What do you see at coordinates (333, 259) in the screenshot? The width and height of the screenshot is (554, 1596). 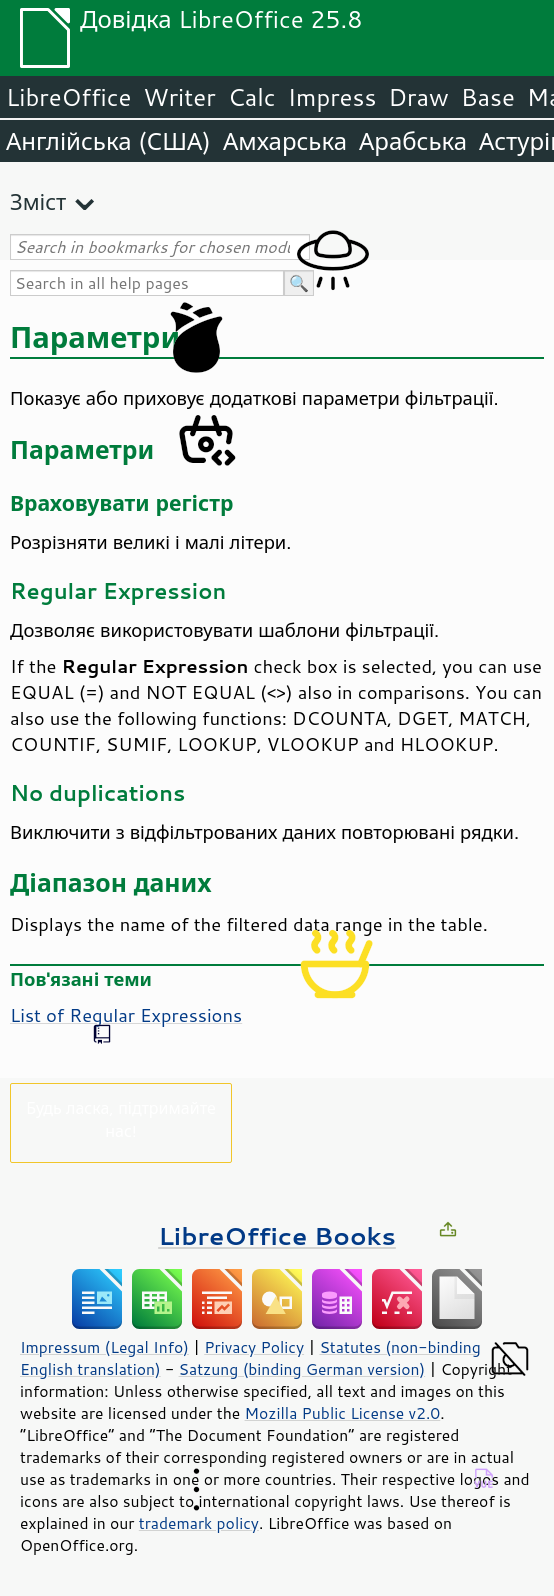 I see `access sci-fi or space-themed content` at bounding box center [333, 259].